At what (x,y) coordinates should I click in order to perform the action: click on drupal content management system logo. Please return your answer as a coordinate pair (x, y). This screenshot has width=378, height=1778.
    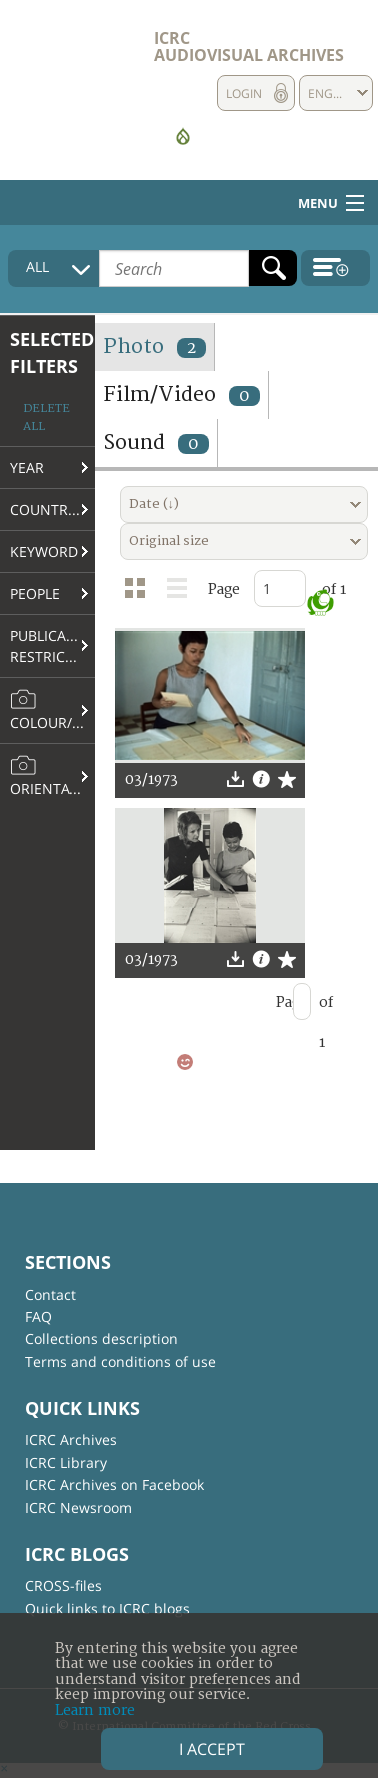
    Looking at the image, I should click on (183, 136).